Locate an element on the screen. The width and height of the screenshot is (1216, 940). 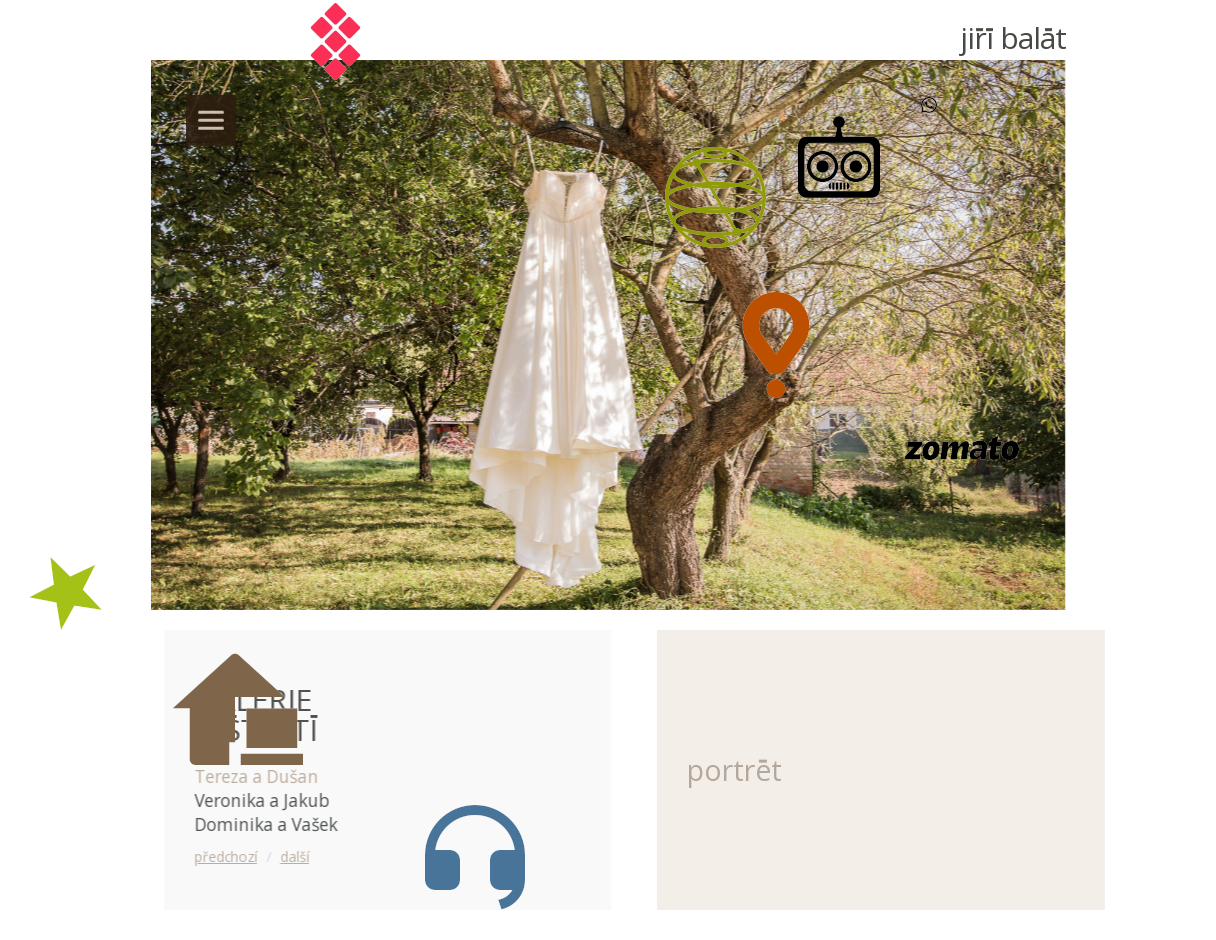
probot automation service logo is located at coordinates (839, 157).